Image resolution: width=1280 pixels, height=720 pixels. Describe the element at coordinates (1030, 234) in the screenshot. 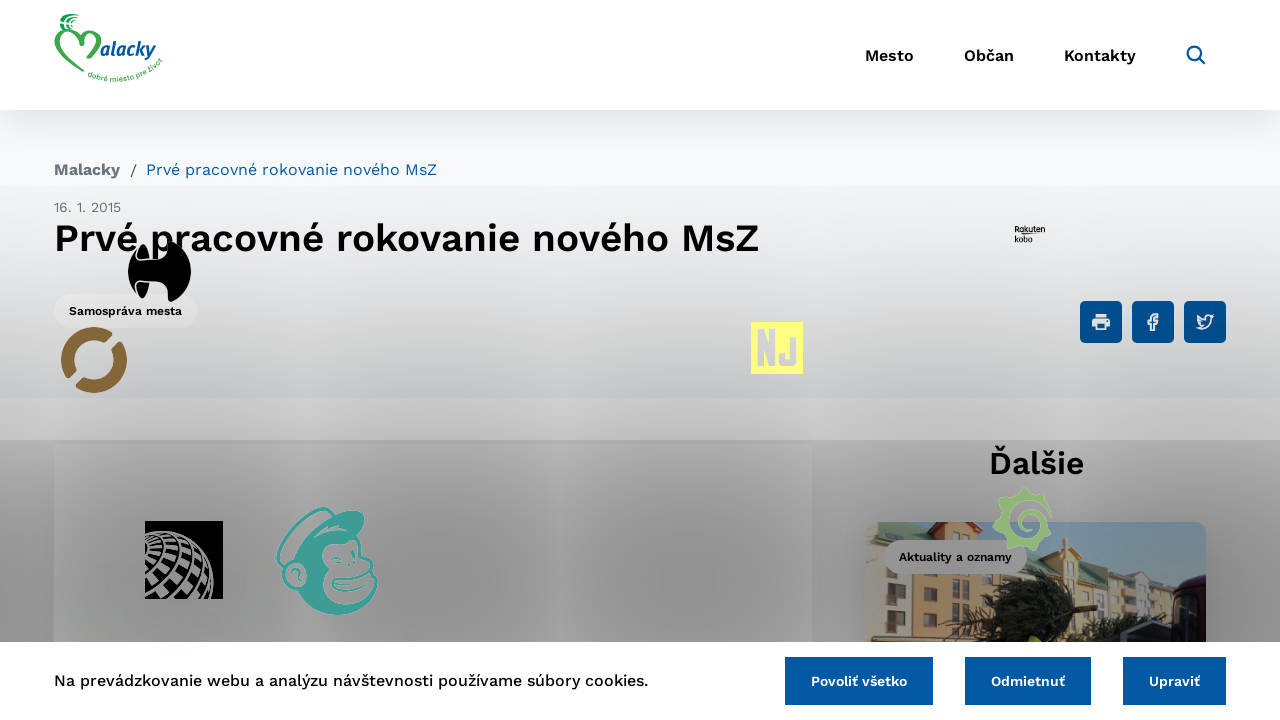

I see `open the Rakuten Kobo e-reader app` at that location.